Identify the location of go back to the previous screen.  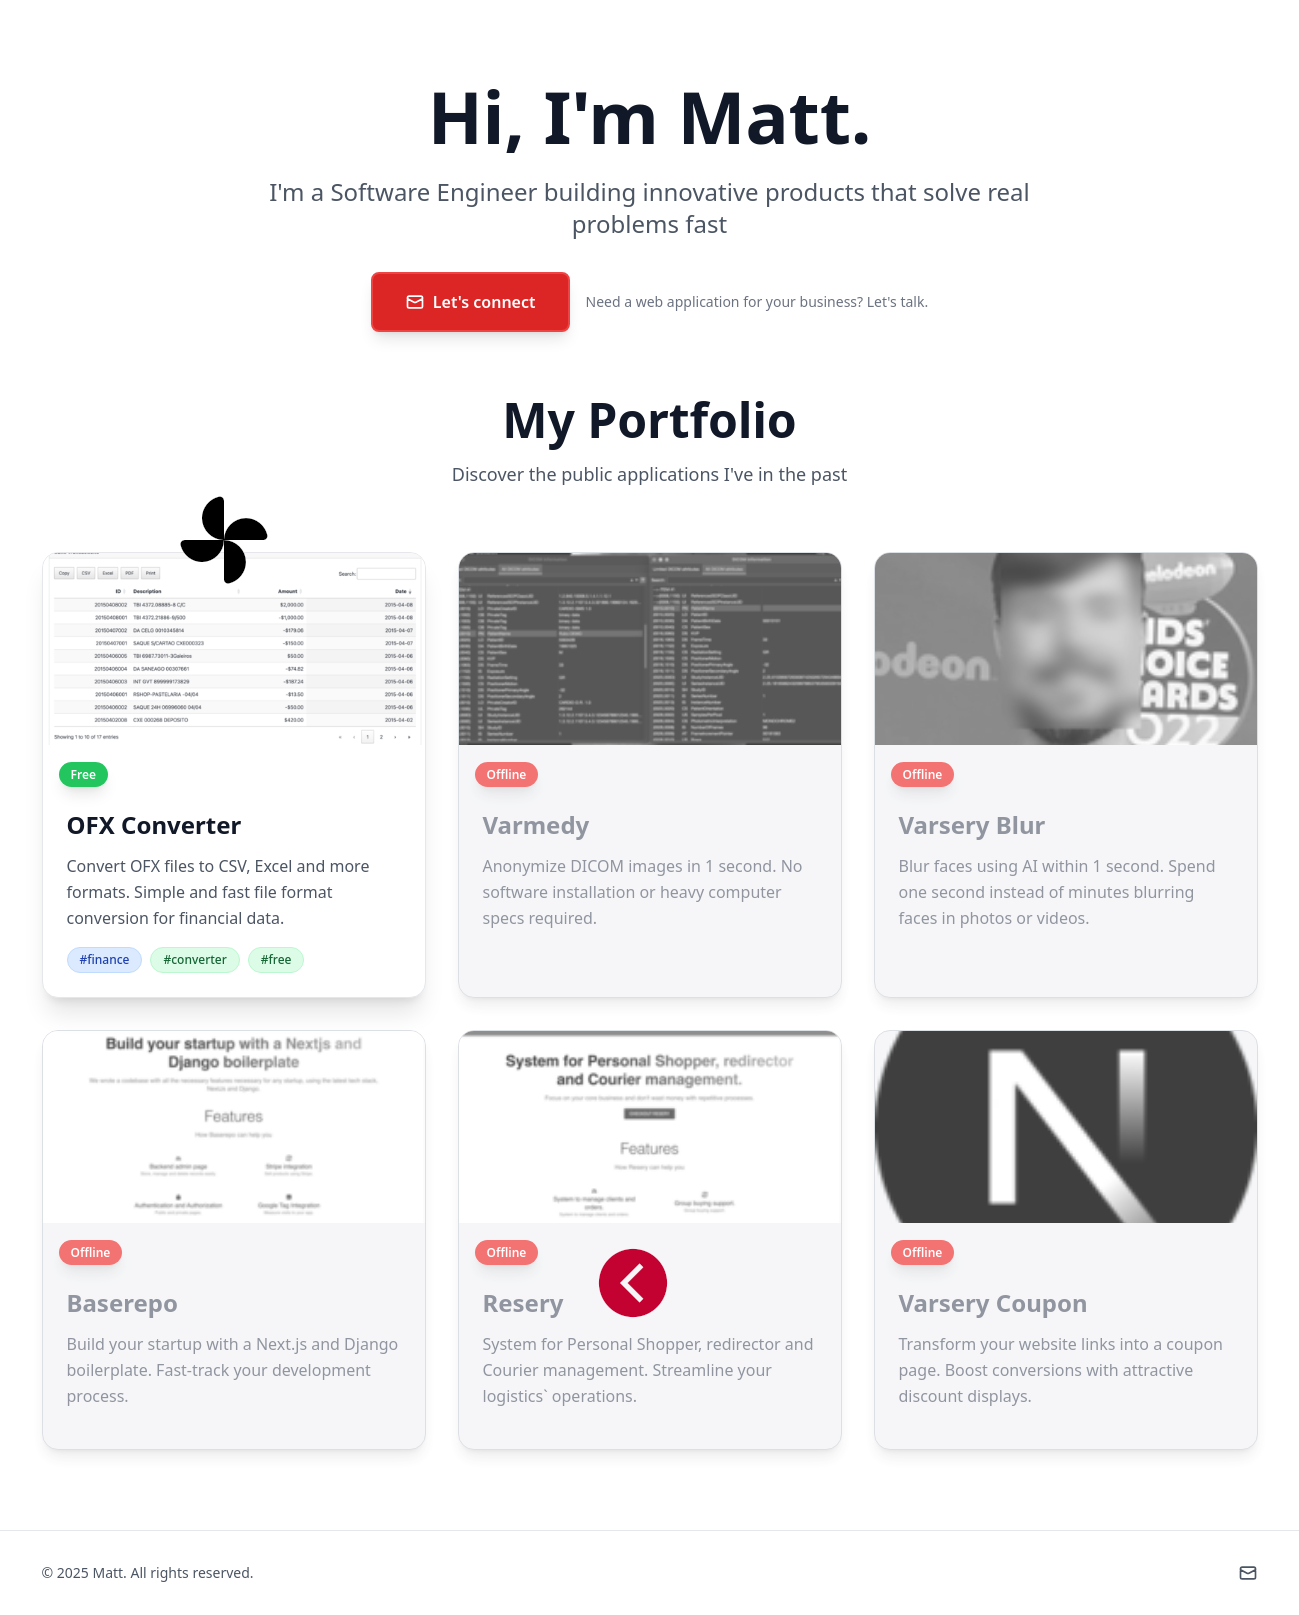
(633, 1283).